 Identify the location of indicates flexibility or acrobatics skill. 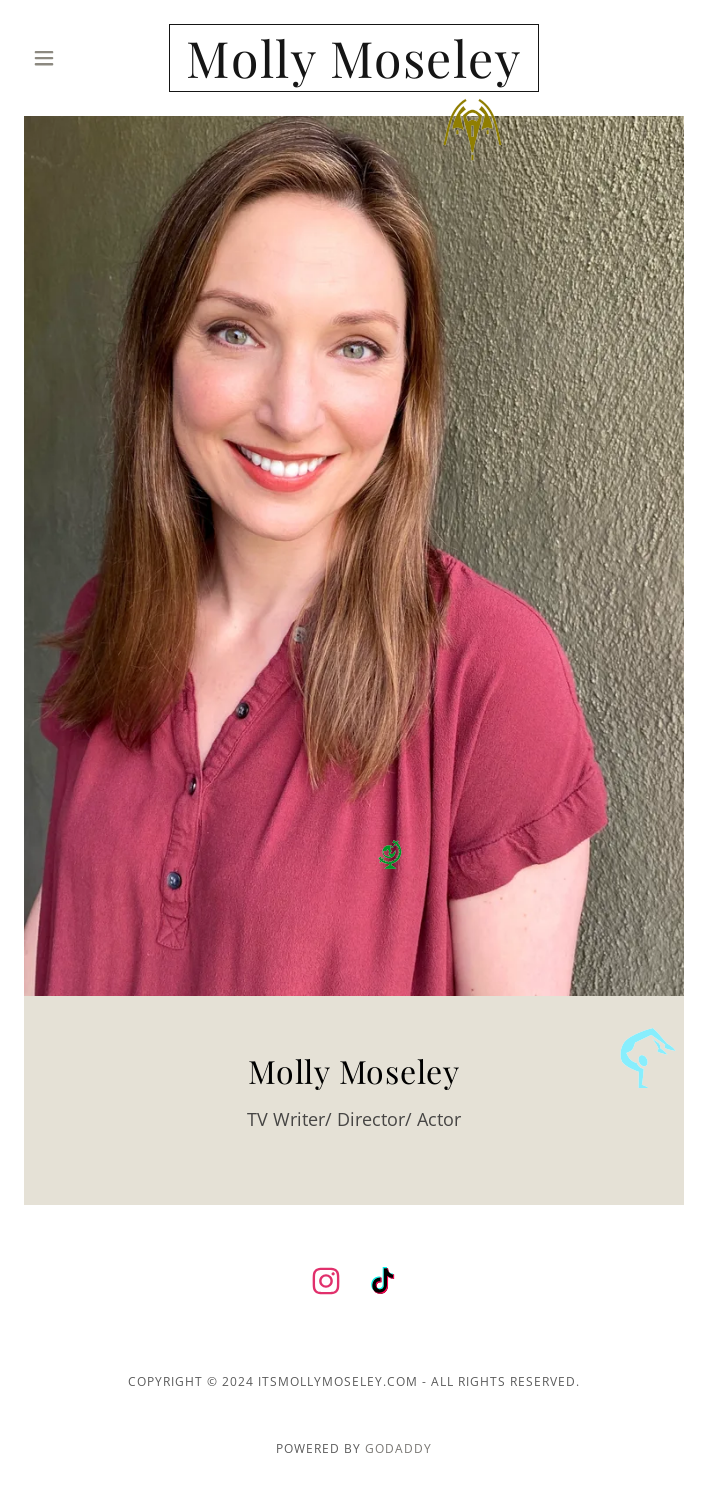
(648, 1058).